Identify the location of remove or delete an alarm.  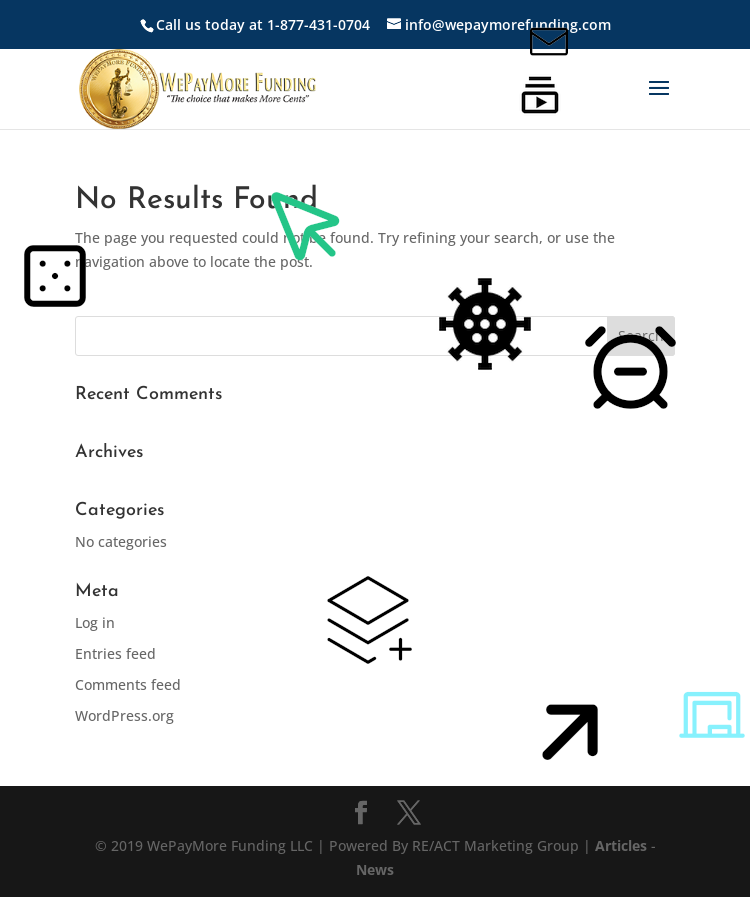
(630, 367).